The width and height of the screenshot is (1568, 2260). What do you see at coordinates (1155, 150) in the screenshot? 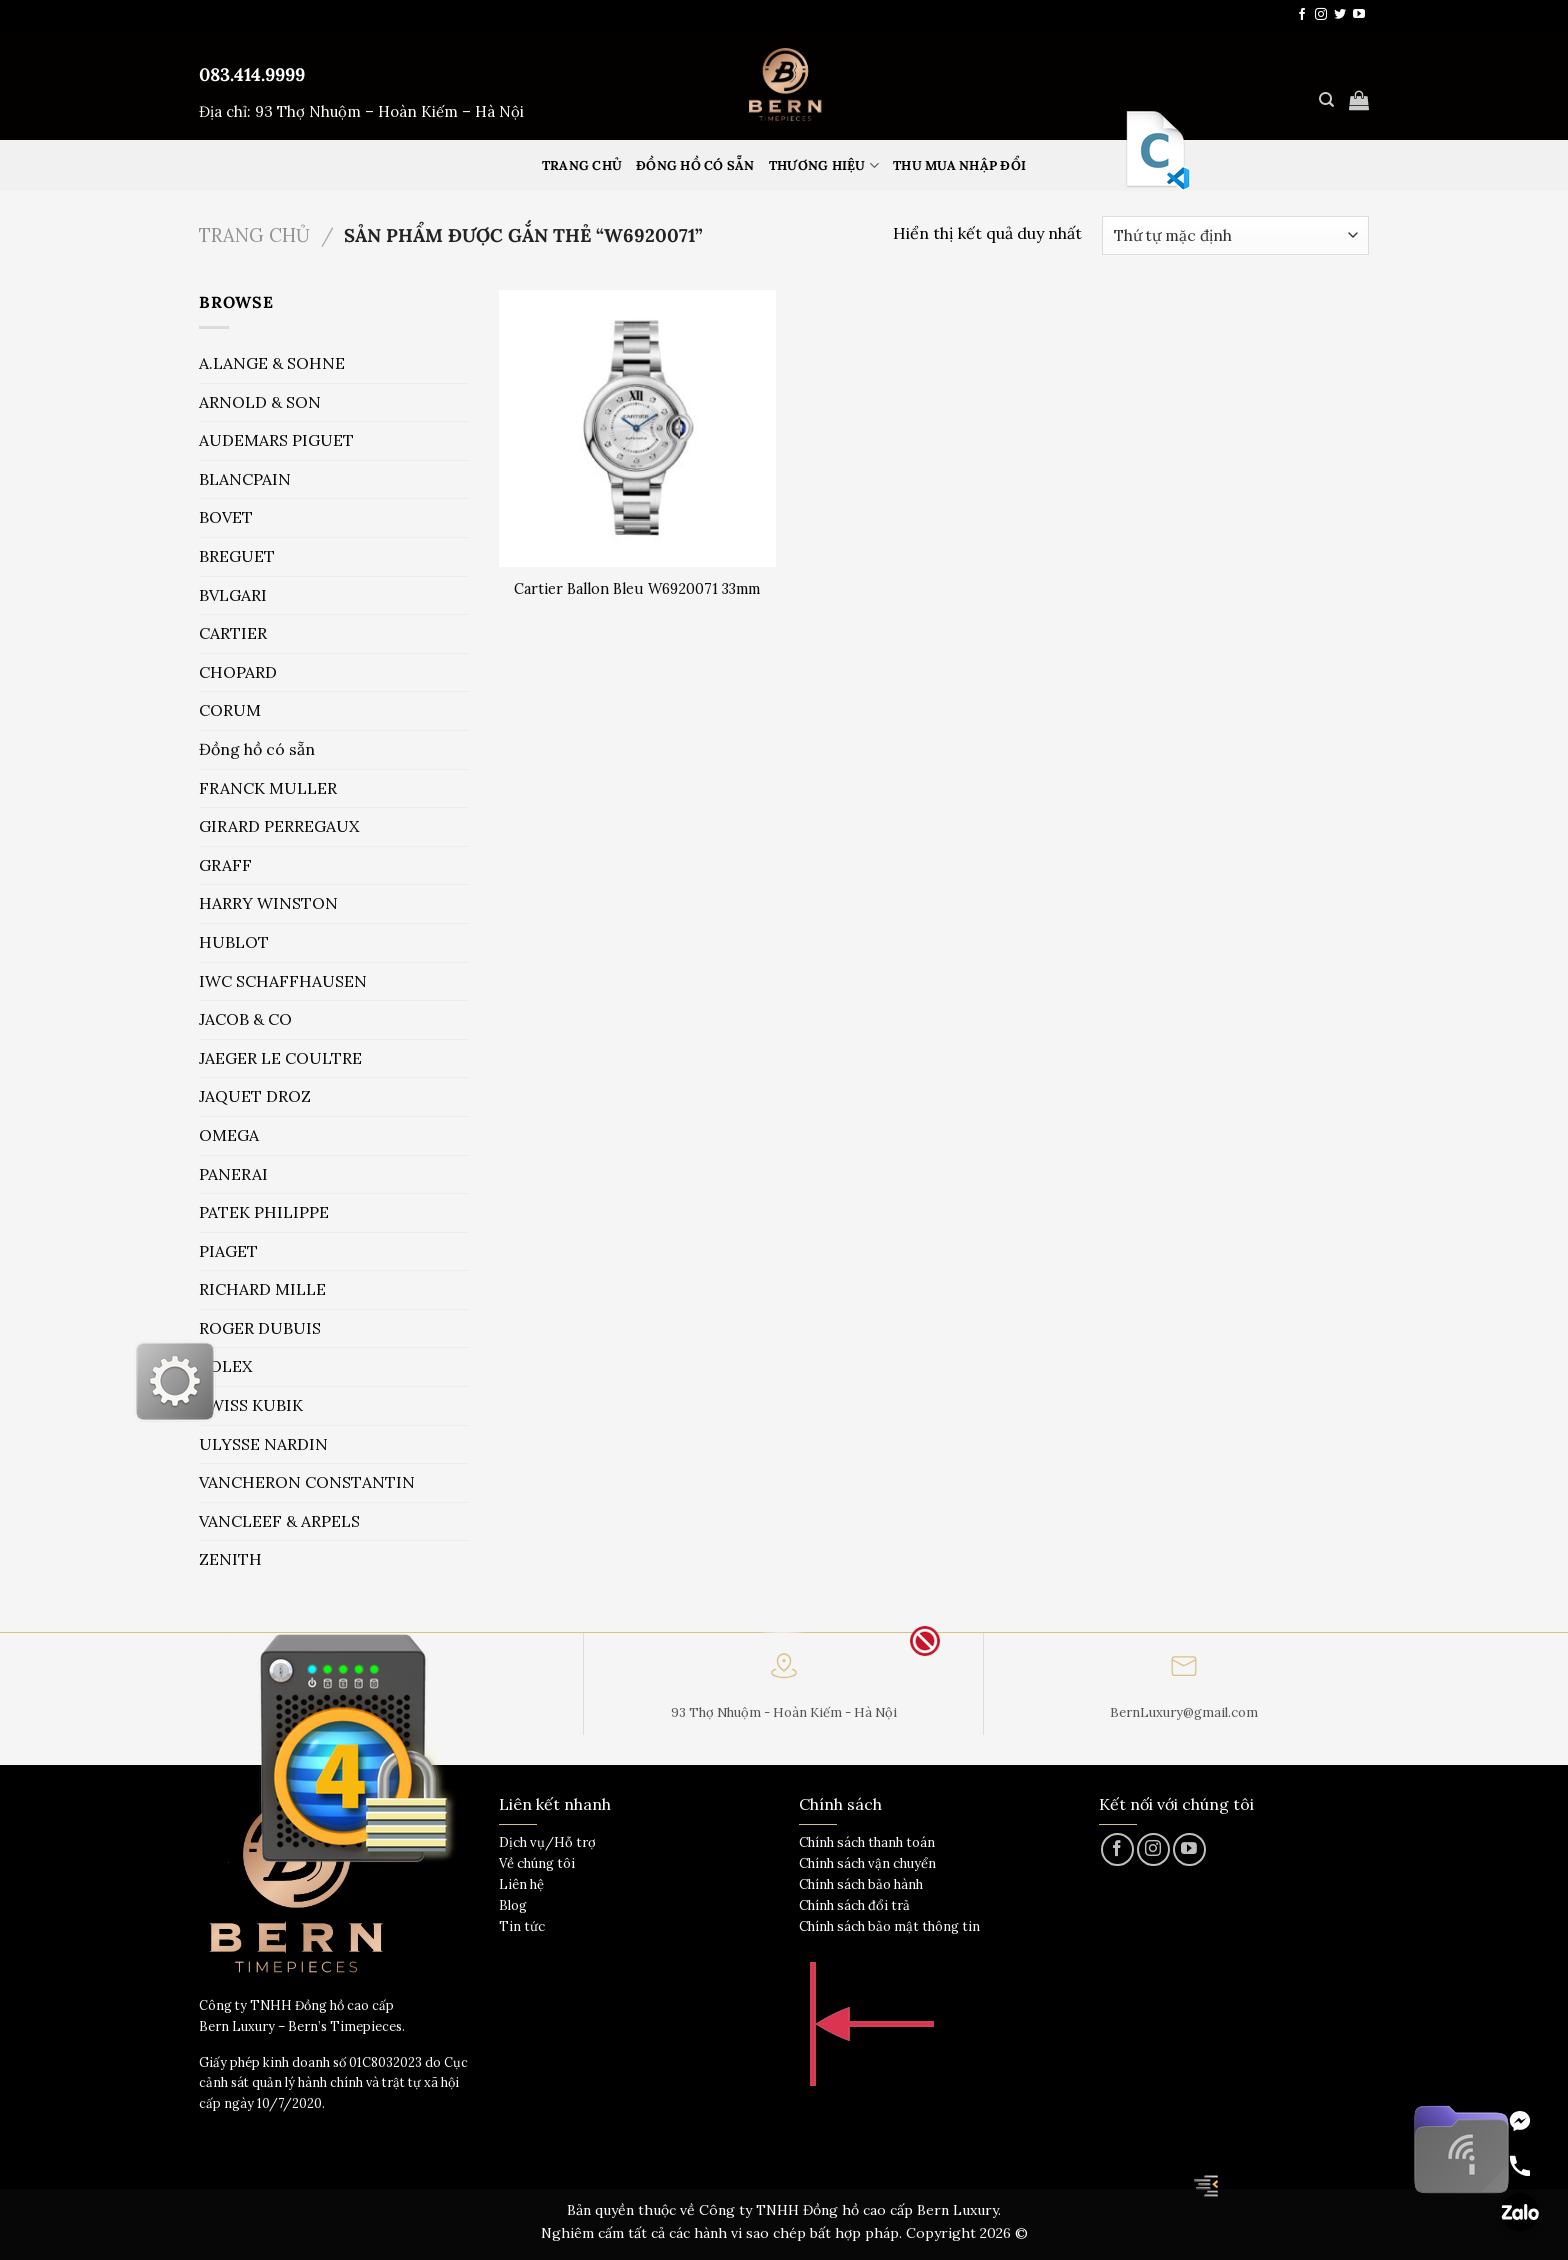
I see `open a C programming file in Visual Studio Code` at bounding box center [1155, 150].